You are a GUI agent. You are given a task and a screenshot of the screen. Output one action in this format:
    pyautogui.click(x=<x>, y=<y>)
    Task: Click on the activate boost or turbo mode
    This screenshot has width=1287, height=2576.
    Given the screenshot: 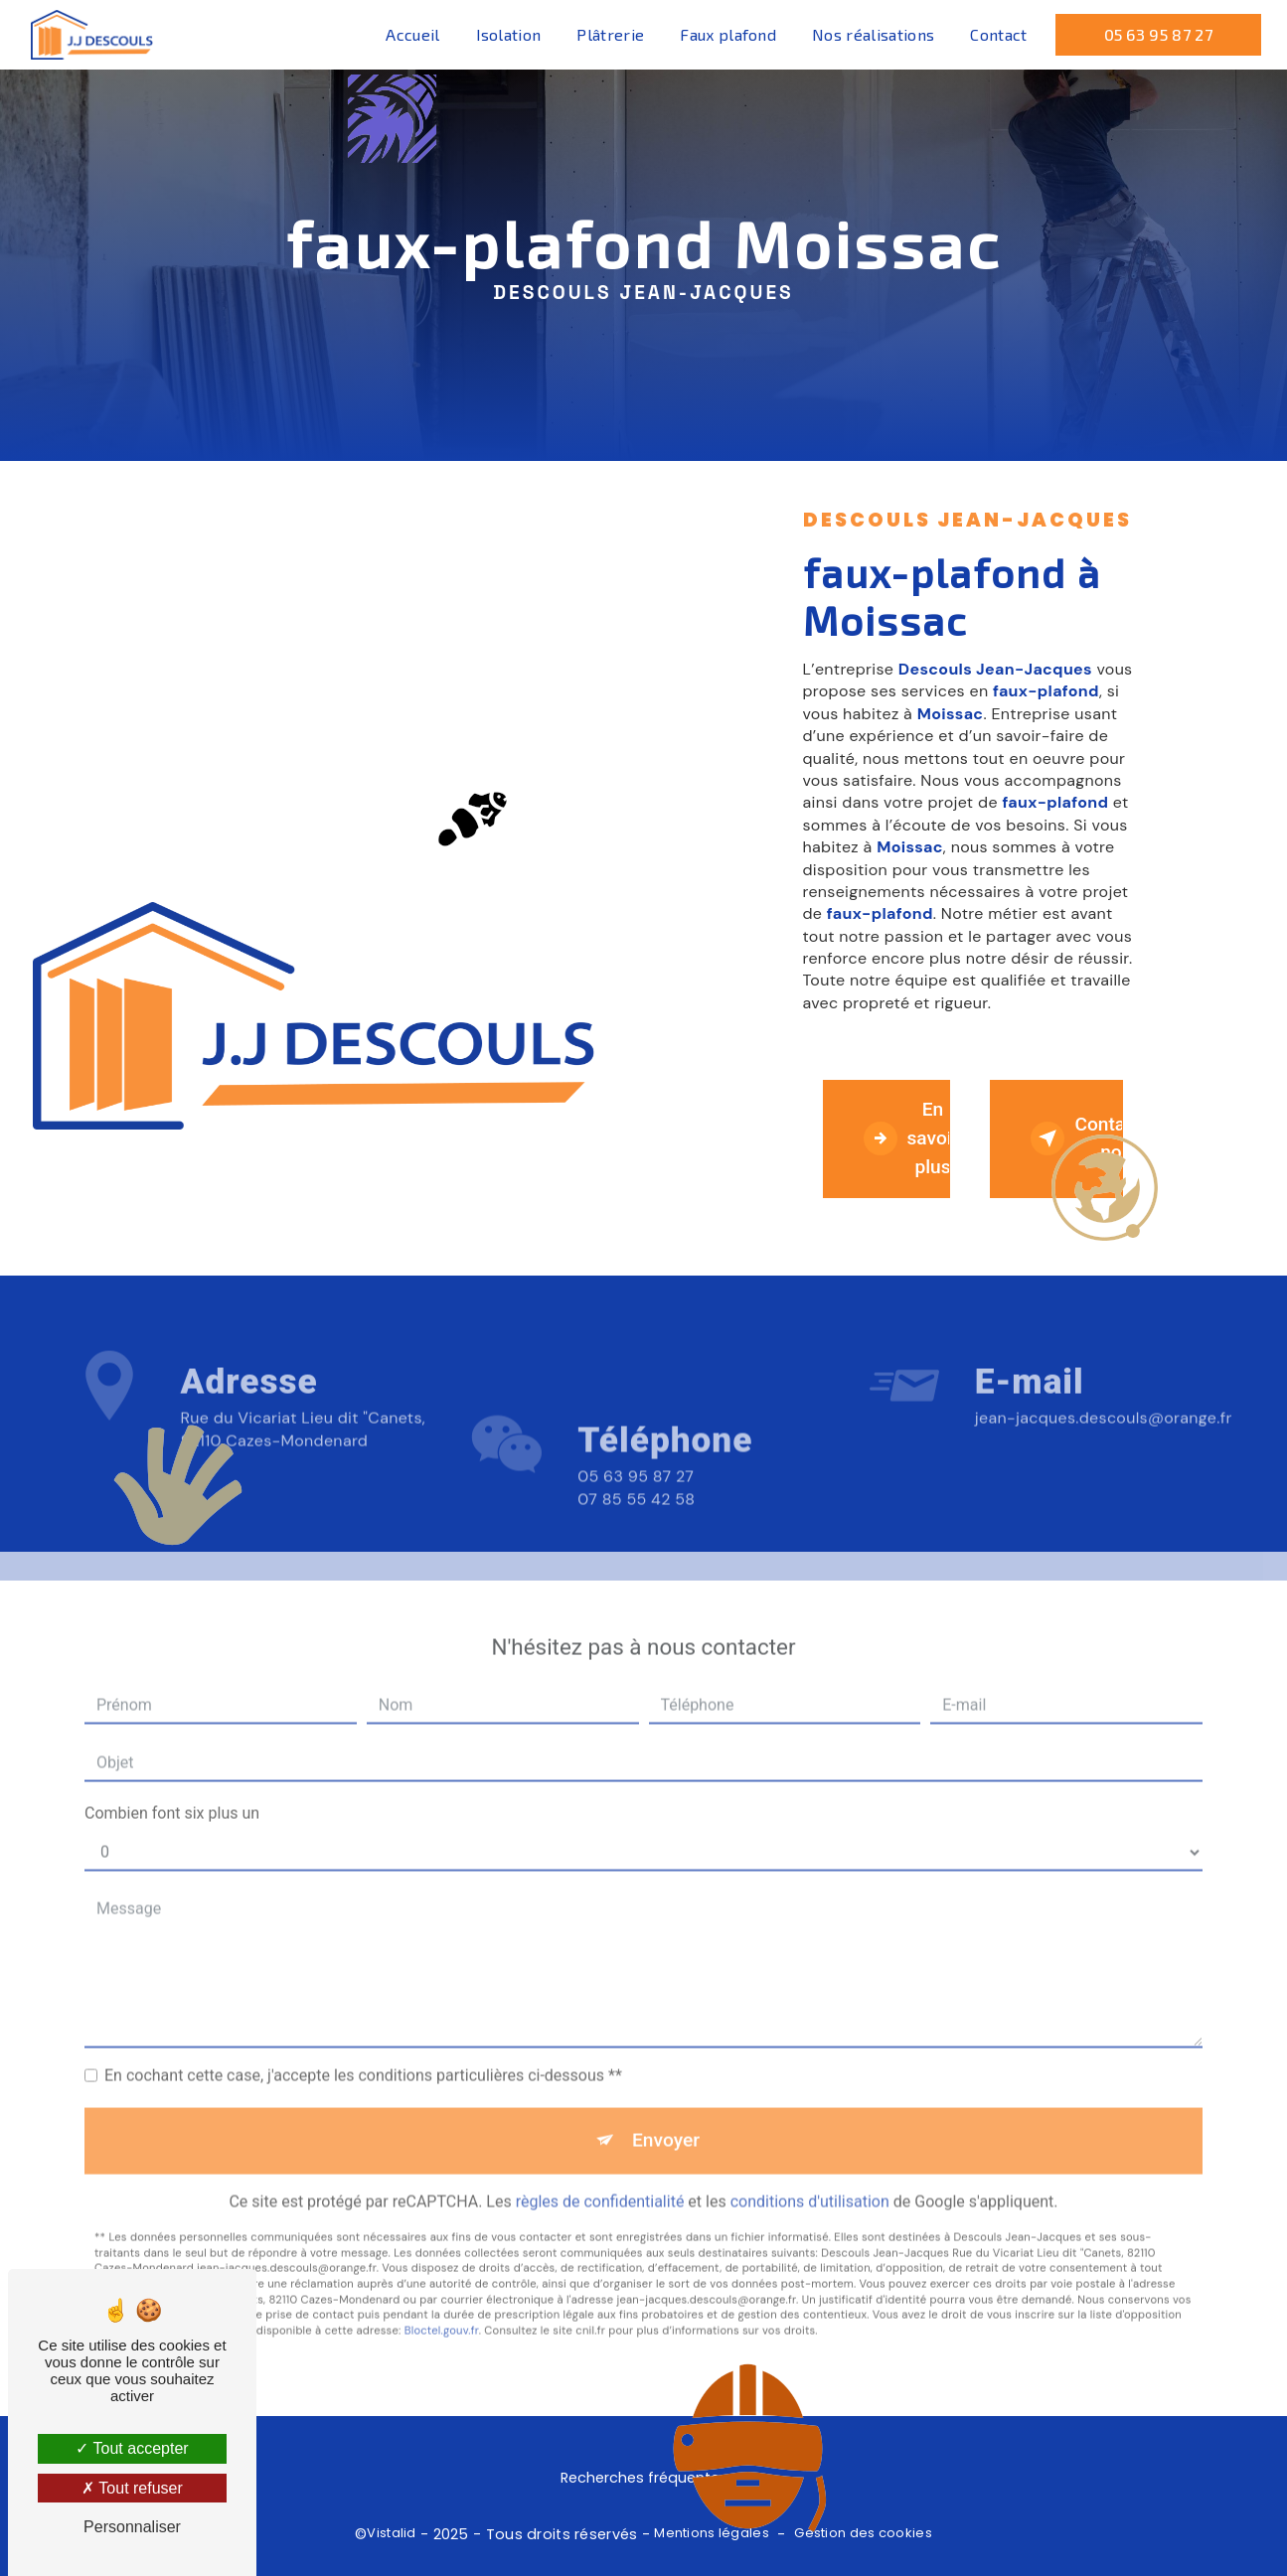 What is the action you would take?
    pyautogui.click(x=392, y=118)
    